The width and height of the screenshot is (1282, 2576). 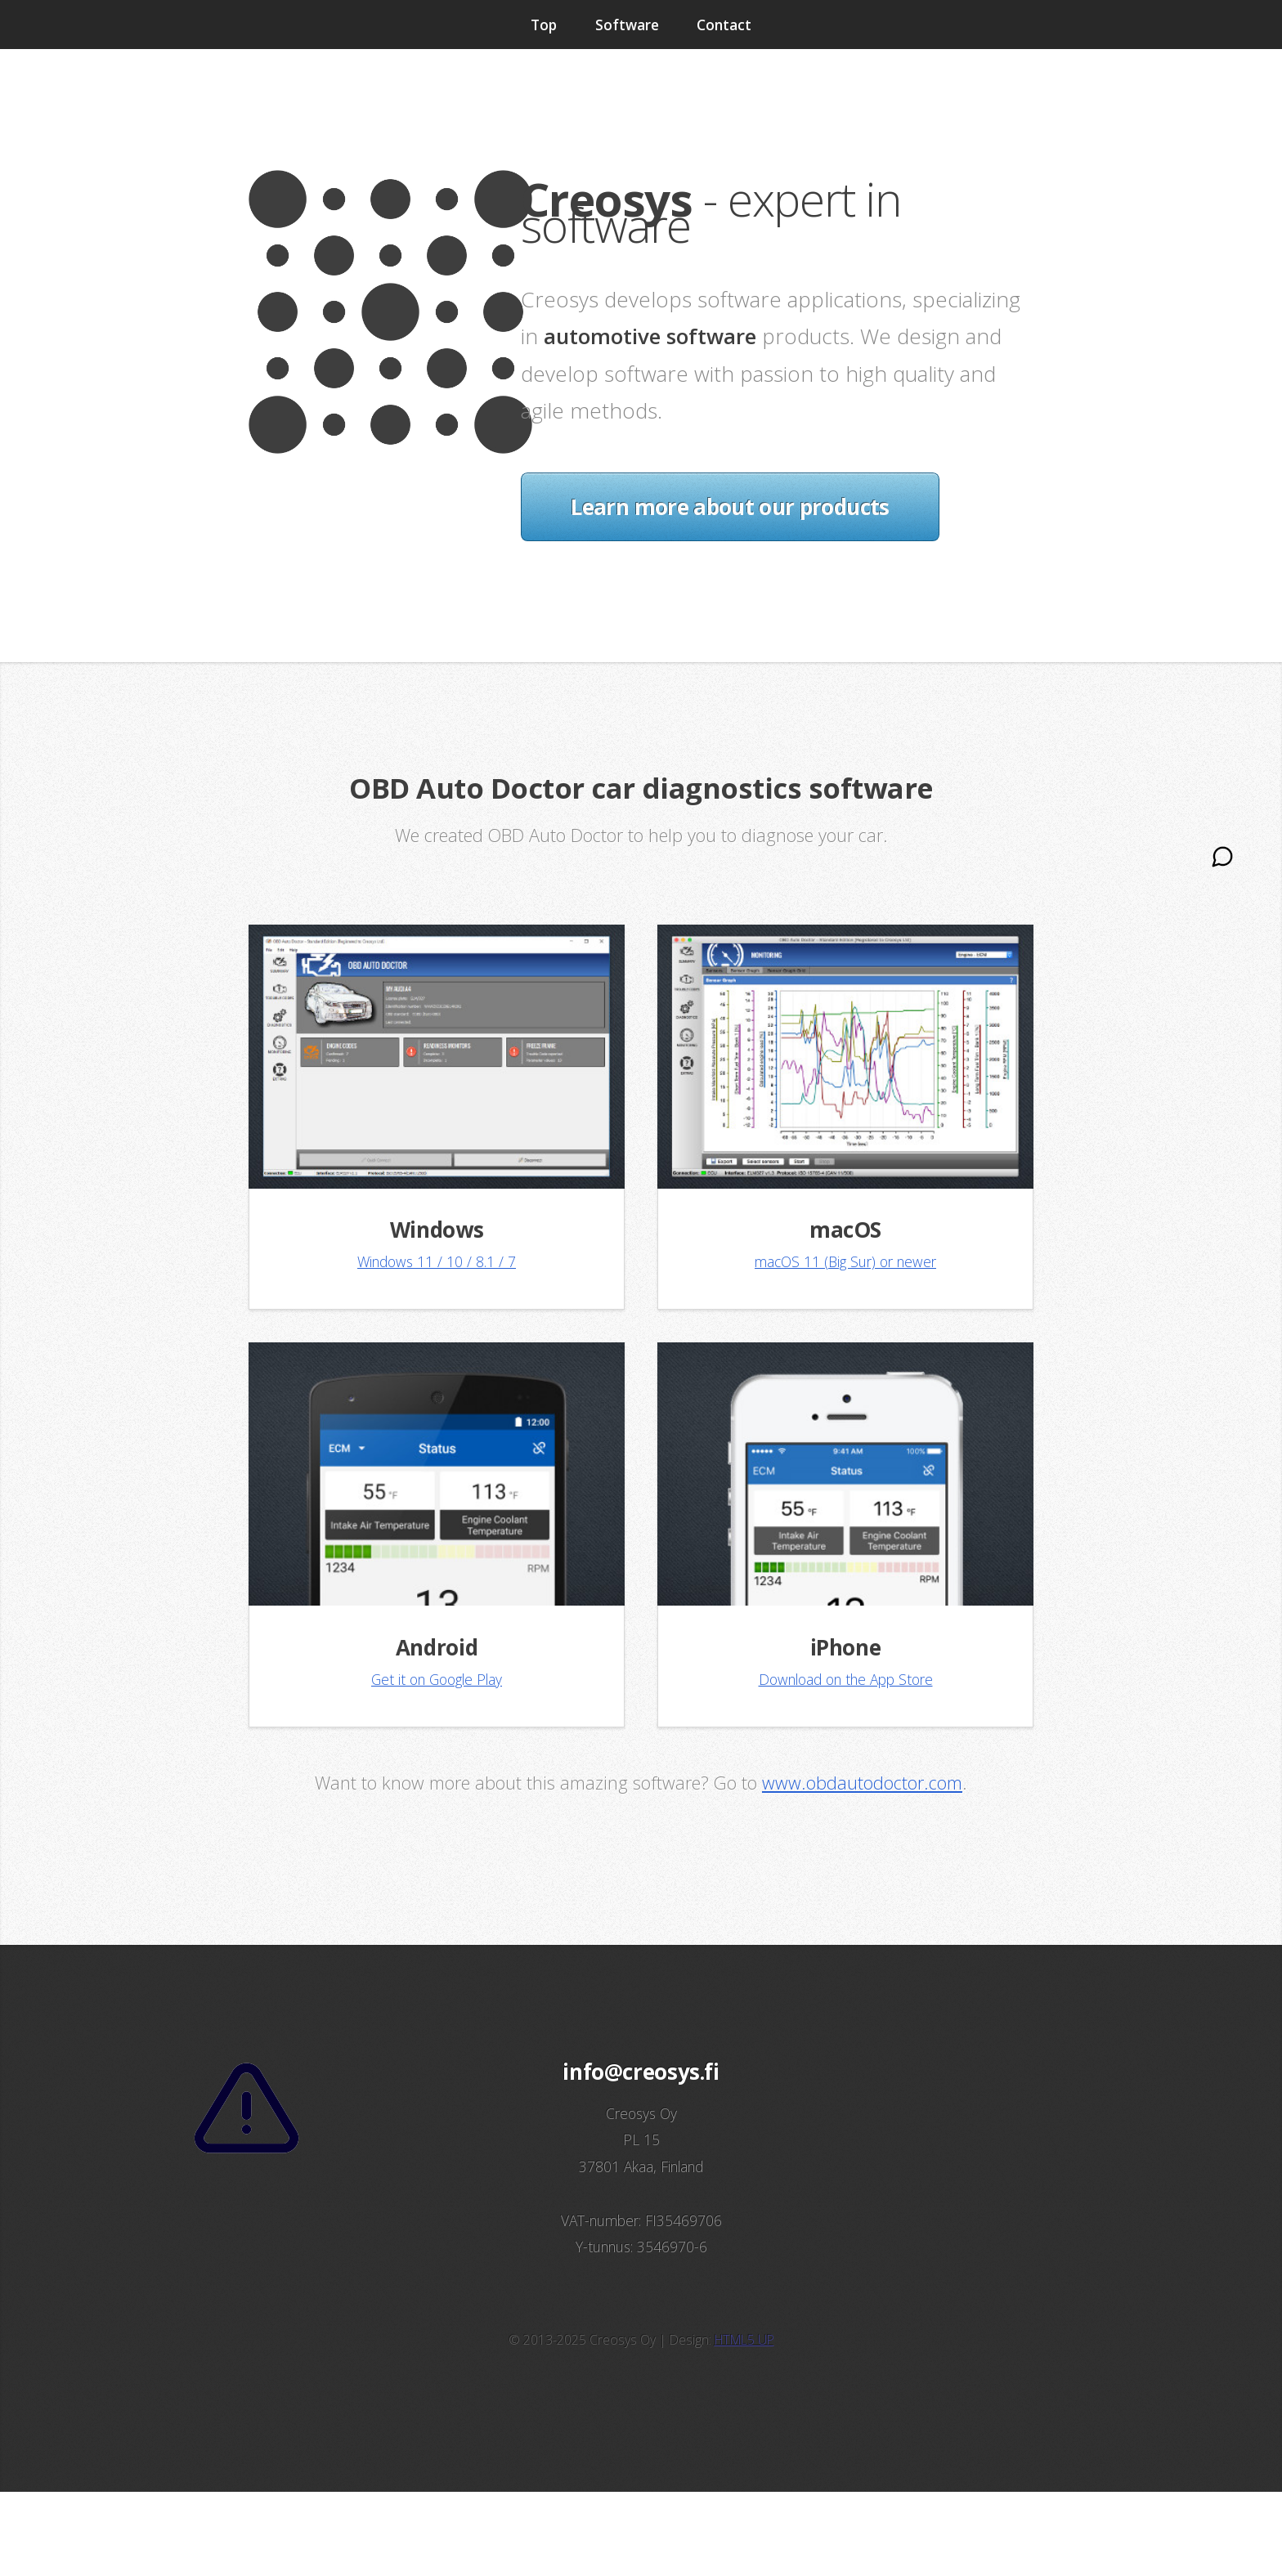 What do you see at coordinates (1222, 857) in the screenshot?
I see `open messaging or chat` at bounding box center [1222, 857].